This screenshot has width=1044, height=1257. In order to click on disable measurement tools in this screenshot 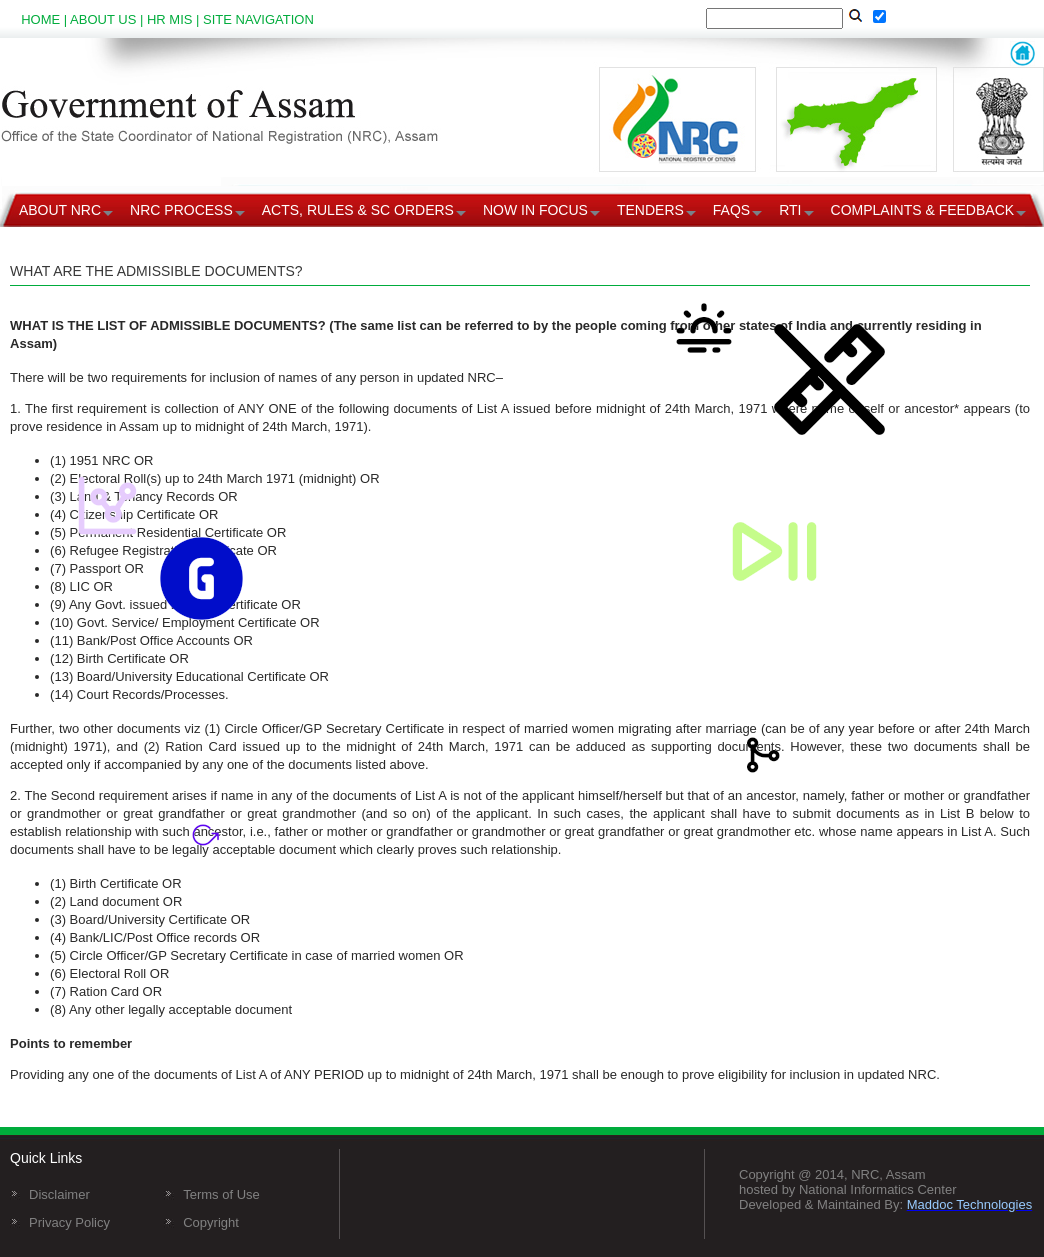, I will do `click(829, 379)`.